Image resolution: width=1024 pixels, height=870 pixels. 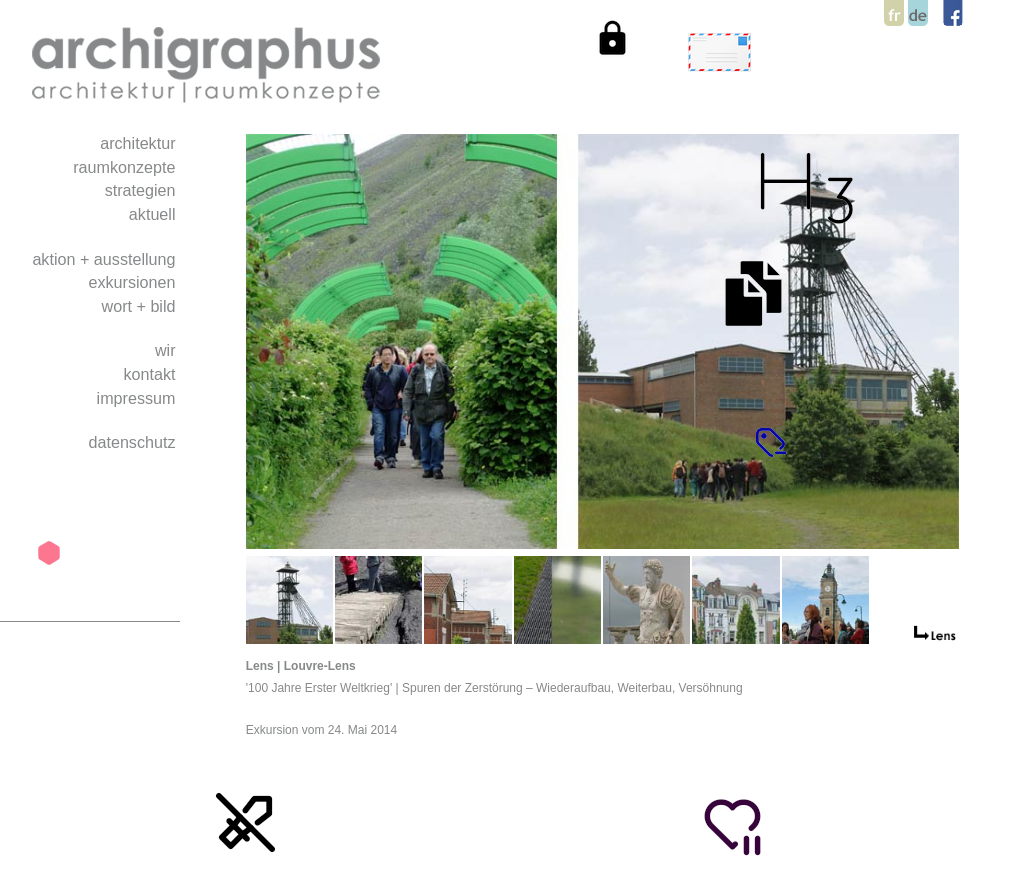 I want to click on disable combat mode, so click(x=245, y=822).